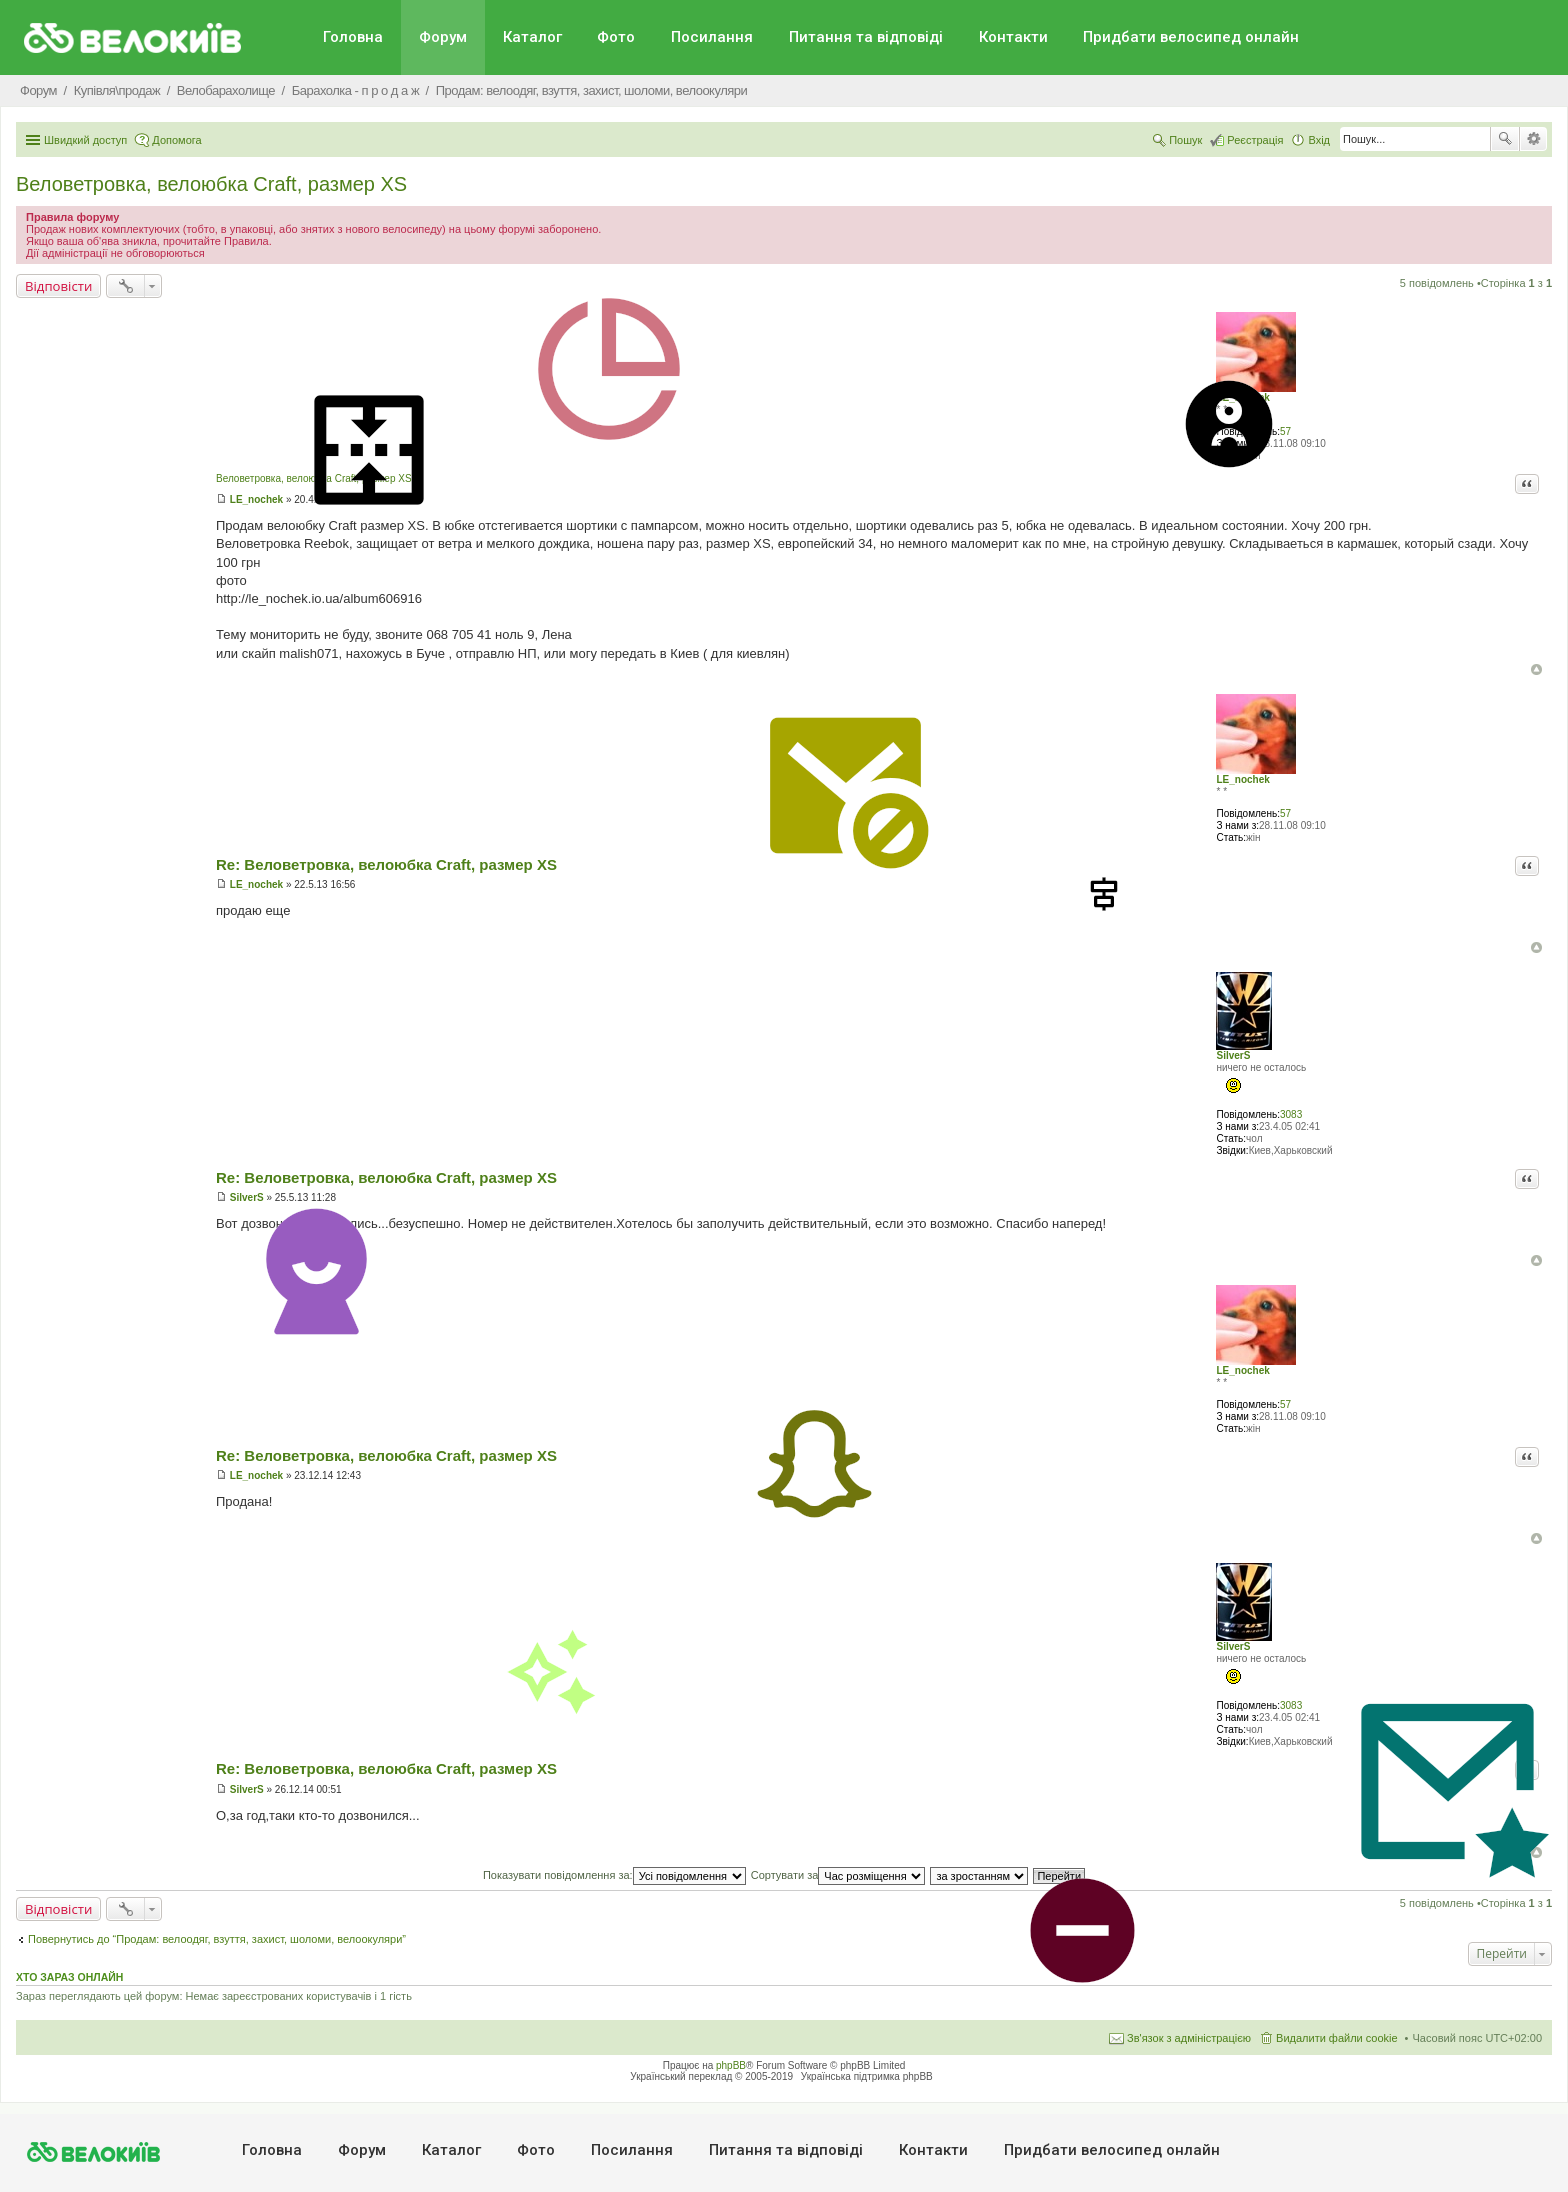 The image size is (1568, 2192). What do you see at coordinates (1104, 894) in the screenshot?
I see `align selected items to horizontal center` at bounding box center [1104, 894].